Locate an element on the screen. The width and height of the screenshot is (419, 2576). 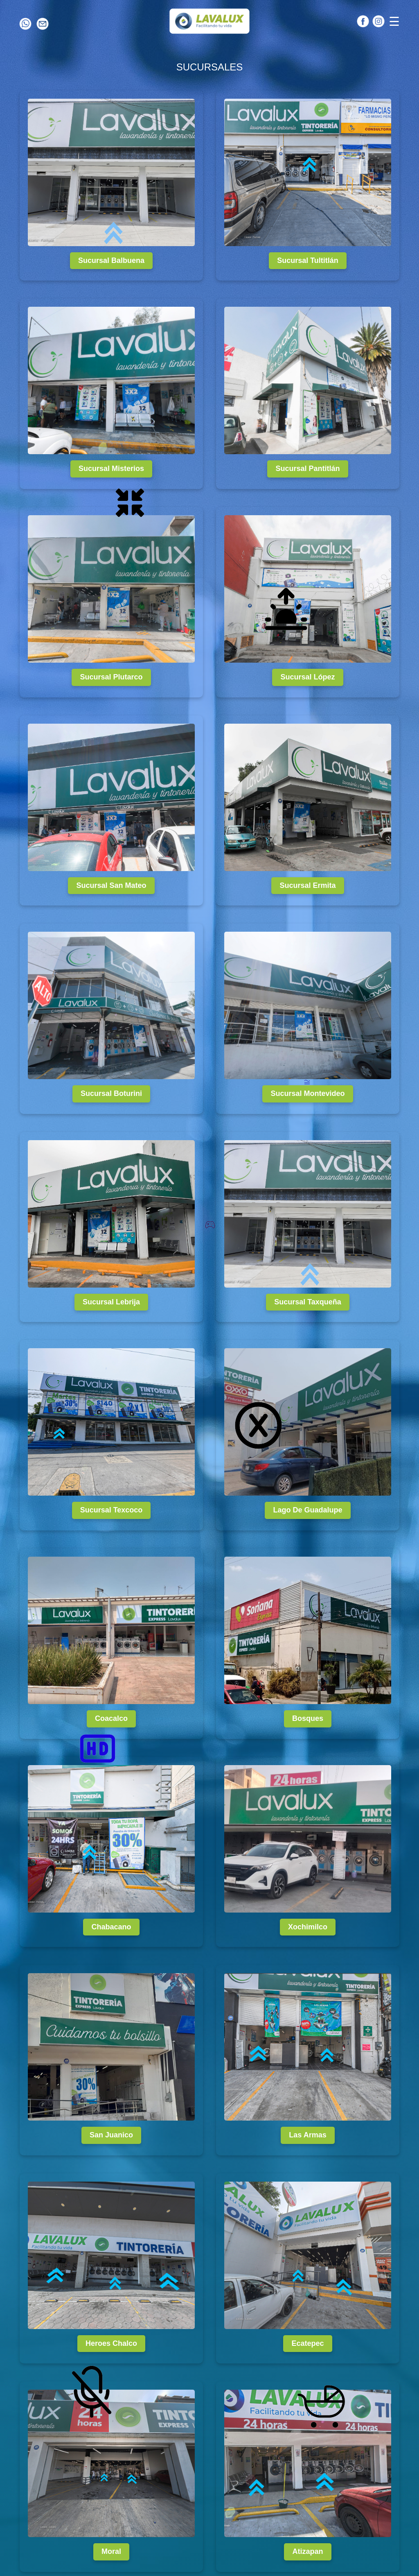
xbox x button indicator is located at coordinates (258, 1425).